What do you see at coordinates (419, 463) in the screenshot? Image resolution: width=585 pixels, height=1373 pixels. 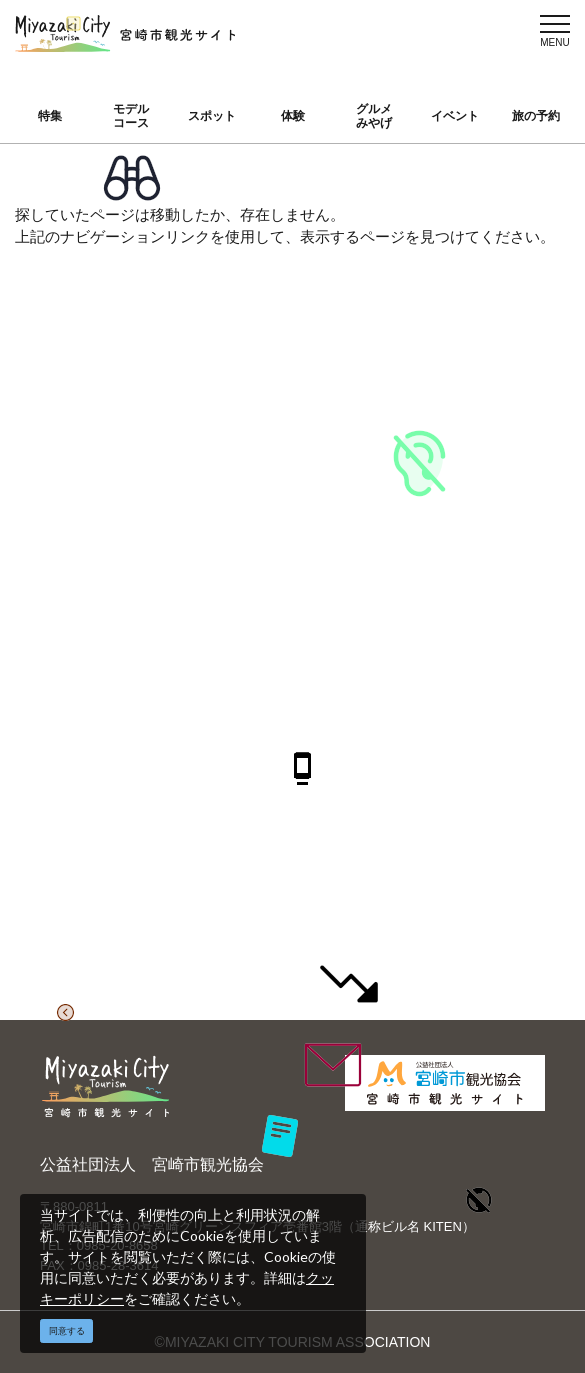 I see `mute audio or disable sound` at bounding box center [419, 463].